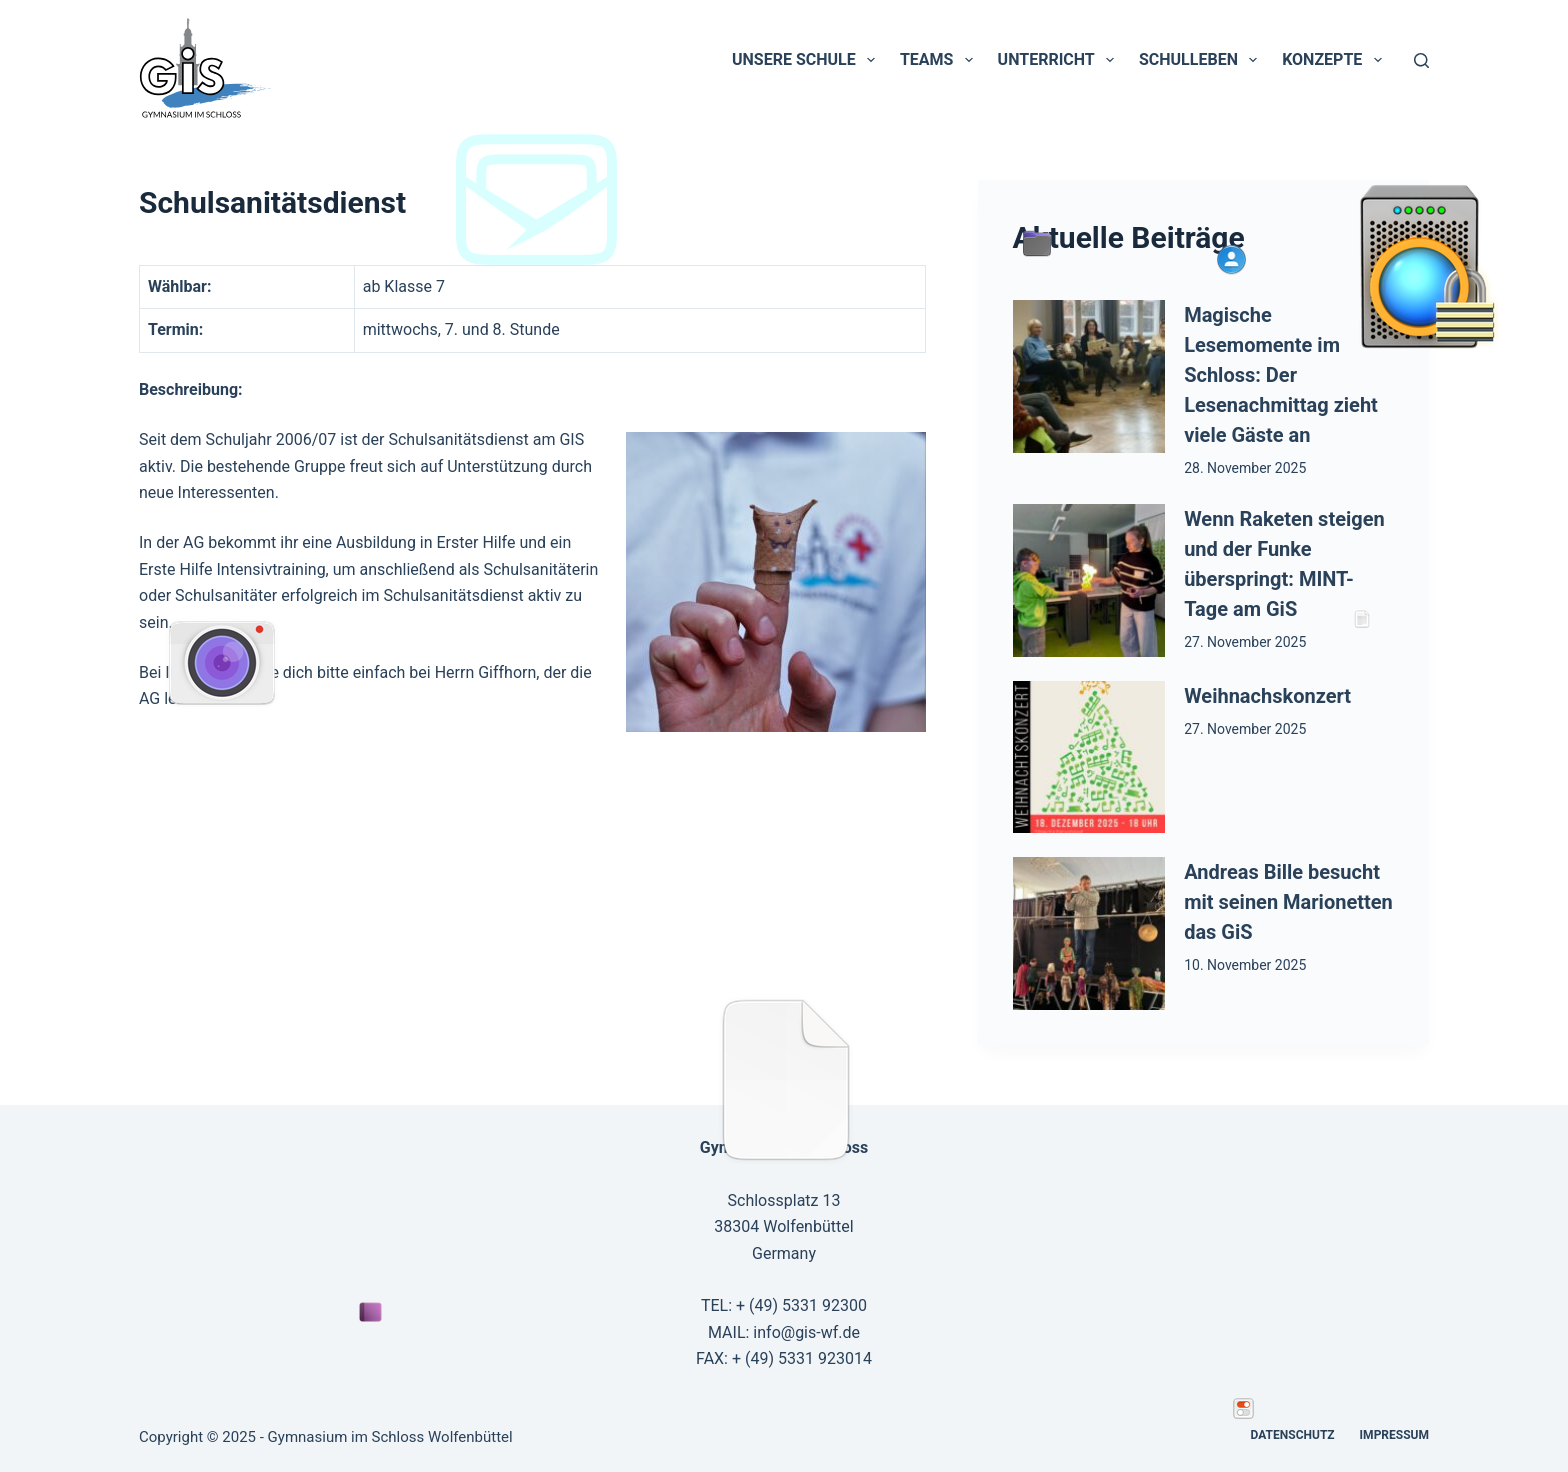 This screenshot has width=1568, height=1472. Describe the element at coordinates (1231, 259) in the screenshot. I see `default user profile avatar` at that location.